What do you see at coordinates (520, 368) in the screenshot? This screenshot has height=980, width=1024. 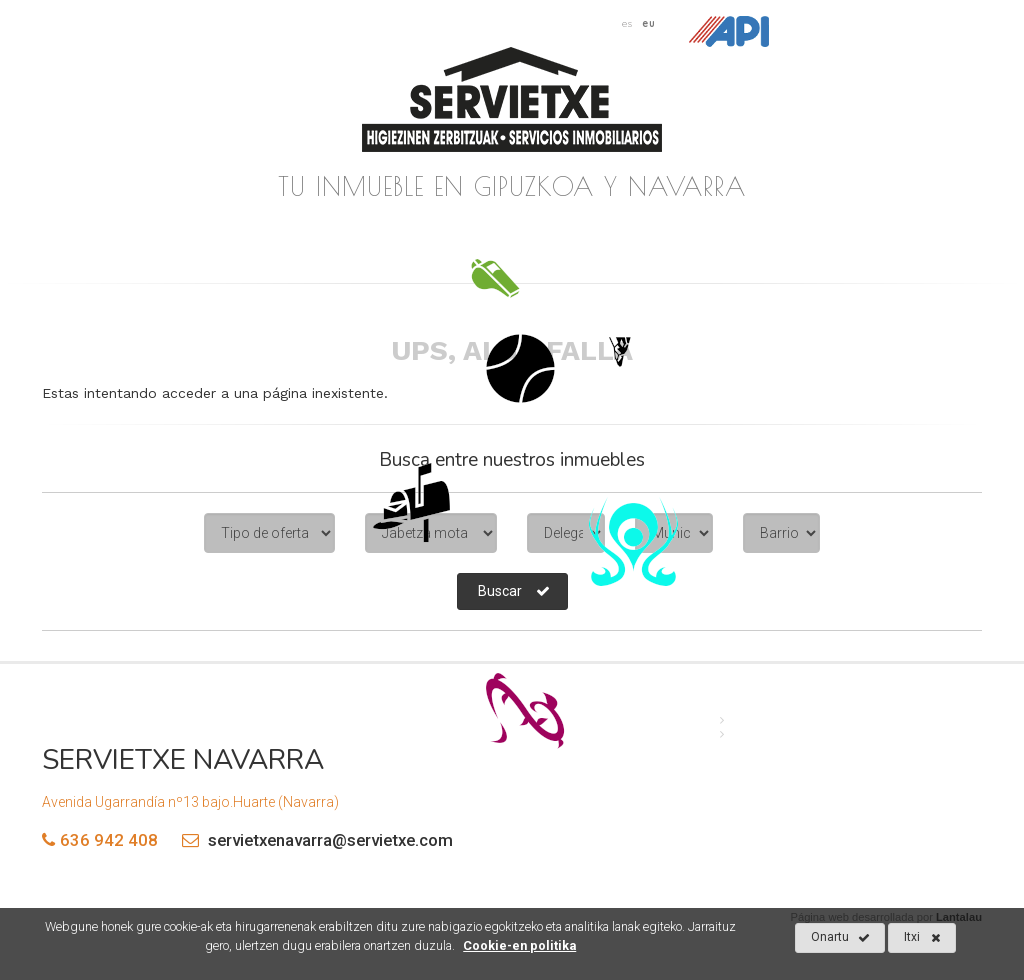 I see `access tennis or sports-related features` at bounding box center [520, 368].